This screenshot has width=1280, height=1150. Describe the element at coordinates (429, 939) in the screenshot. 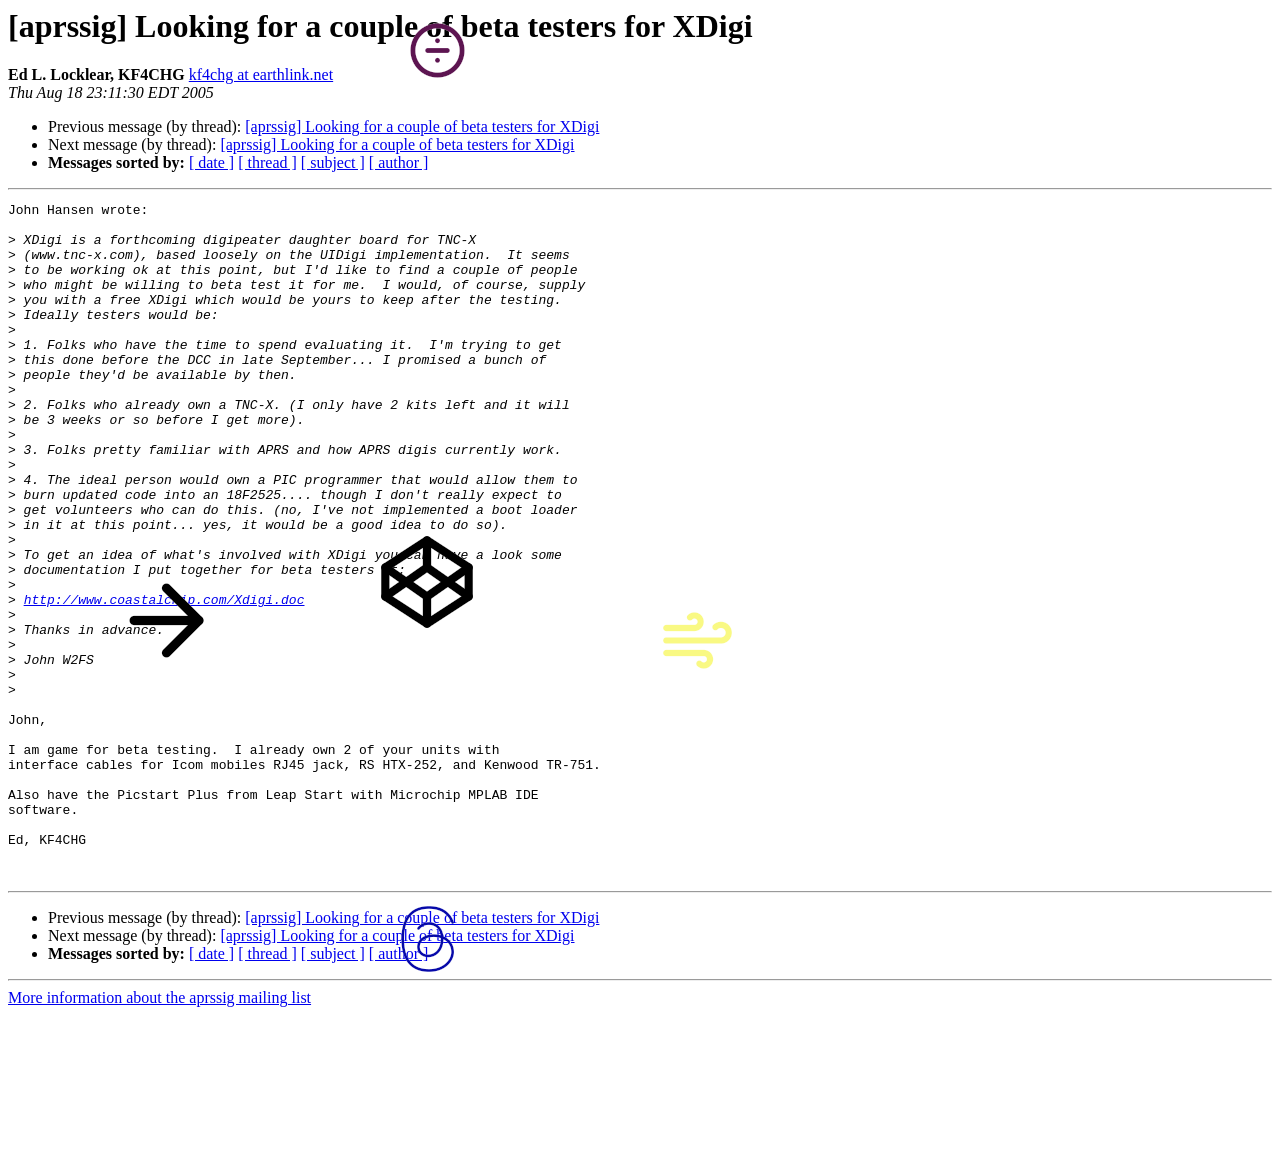

I see `open the Threads app` at that location.